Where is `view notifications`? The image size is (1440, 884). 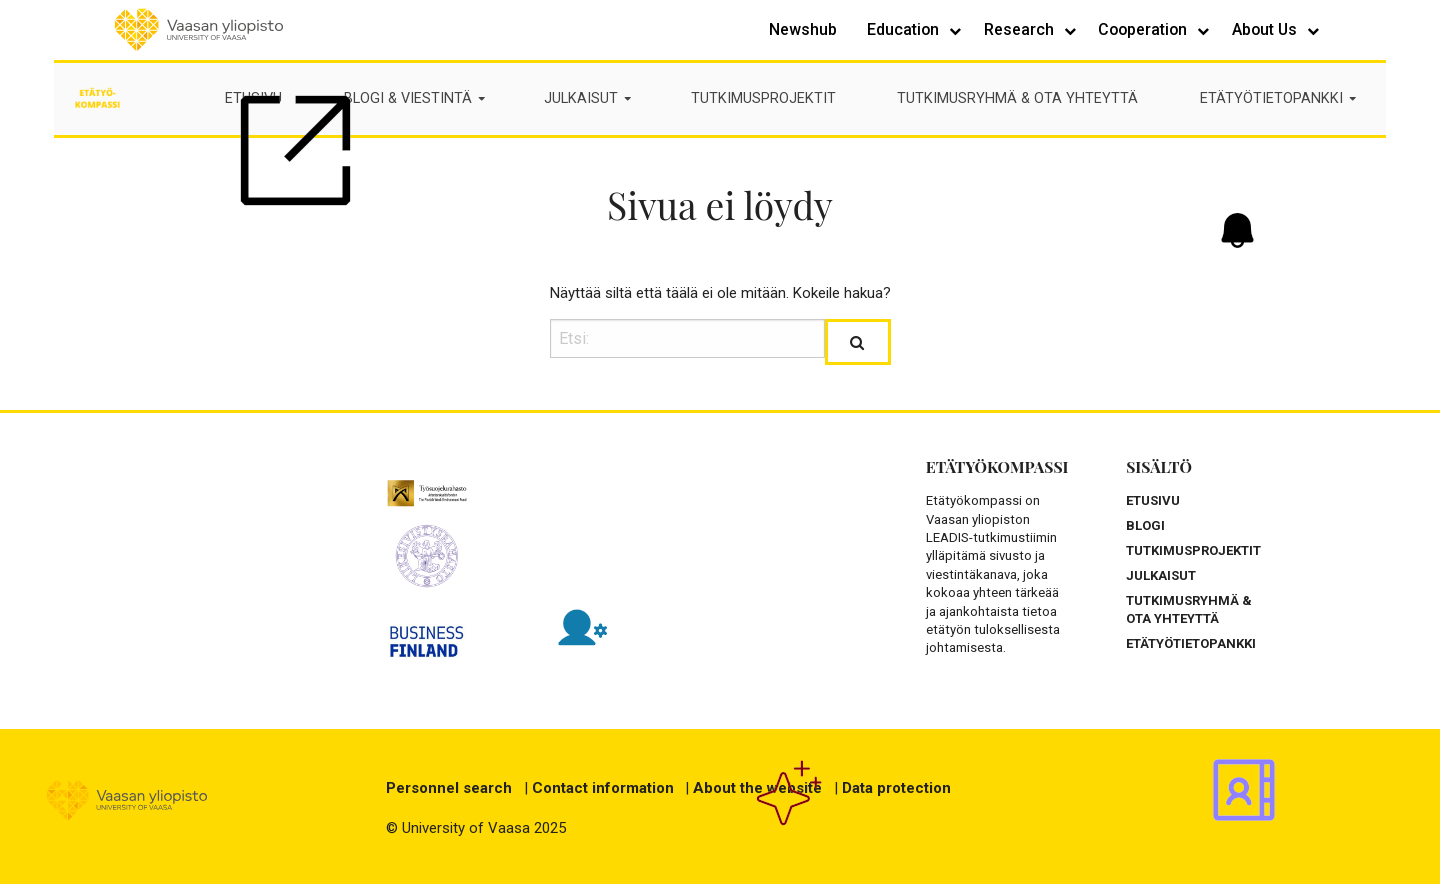 view notifications is located at coordinates (1237, 230).